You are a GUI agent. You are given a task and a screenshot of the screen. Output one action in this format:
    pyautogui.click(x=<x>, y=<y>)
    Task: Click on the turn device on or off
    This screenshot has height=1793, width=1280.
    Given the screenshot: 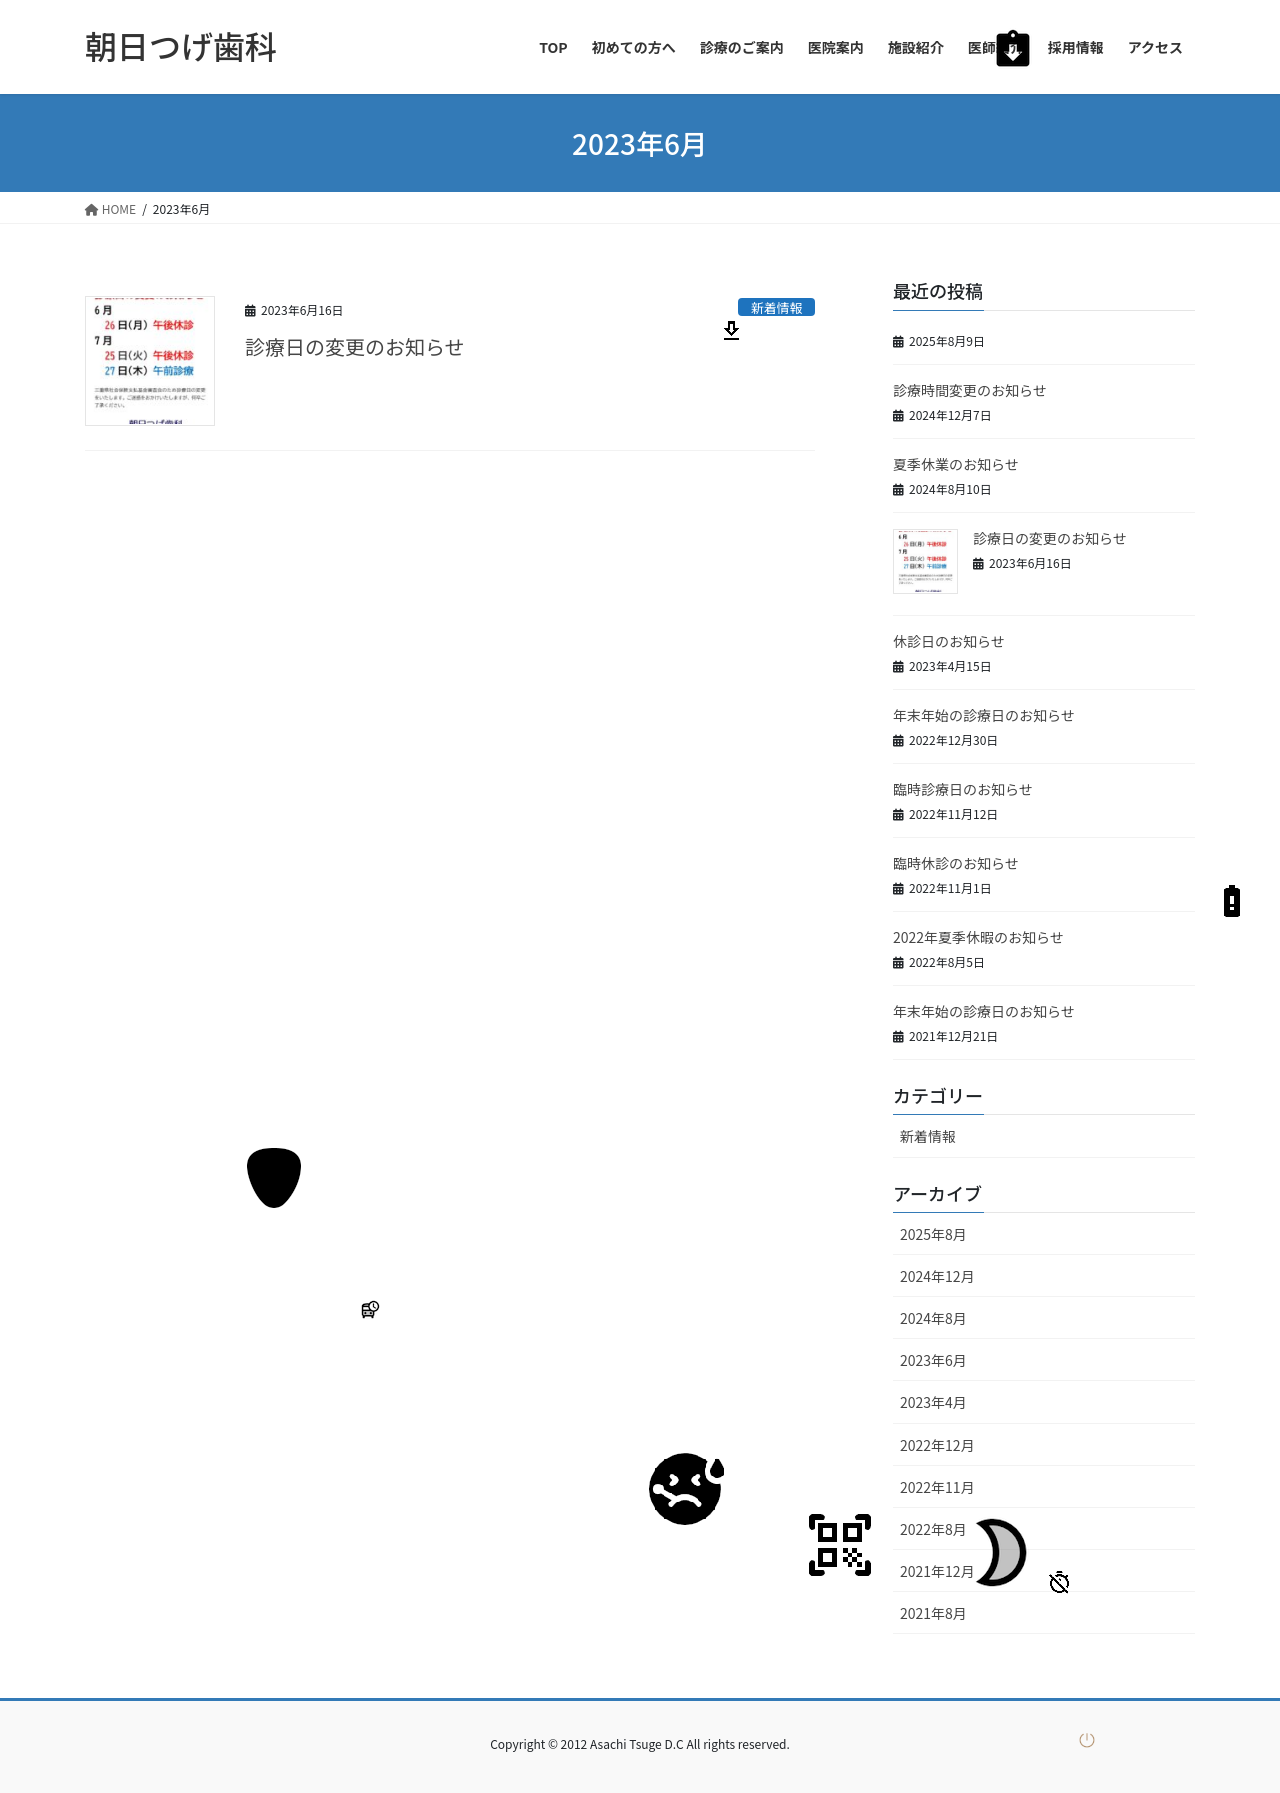 What is the action you would take?
    pyautogui.click(x=1087, y=1740)
    